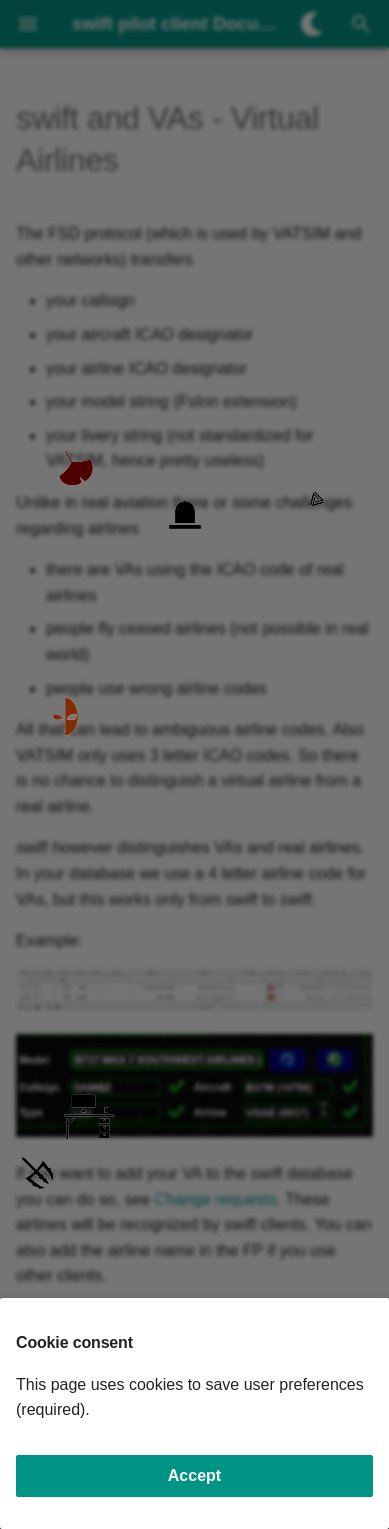 The width and height of the screenshot is (389, 1529). I want to click on access workspace or office settings, so click(89, 1112).